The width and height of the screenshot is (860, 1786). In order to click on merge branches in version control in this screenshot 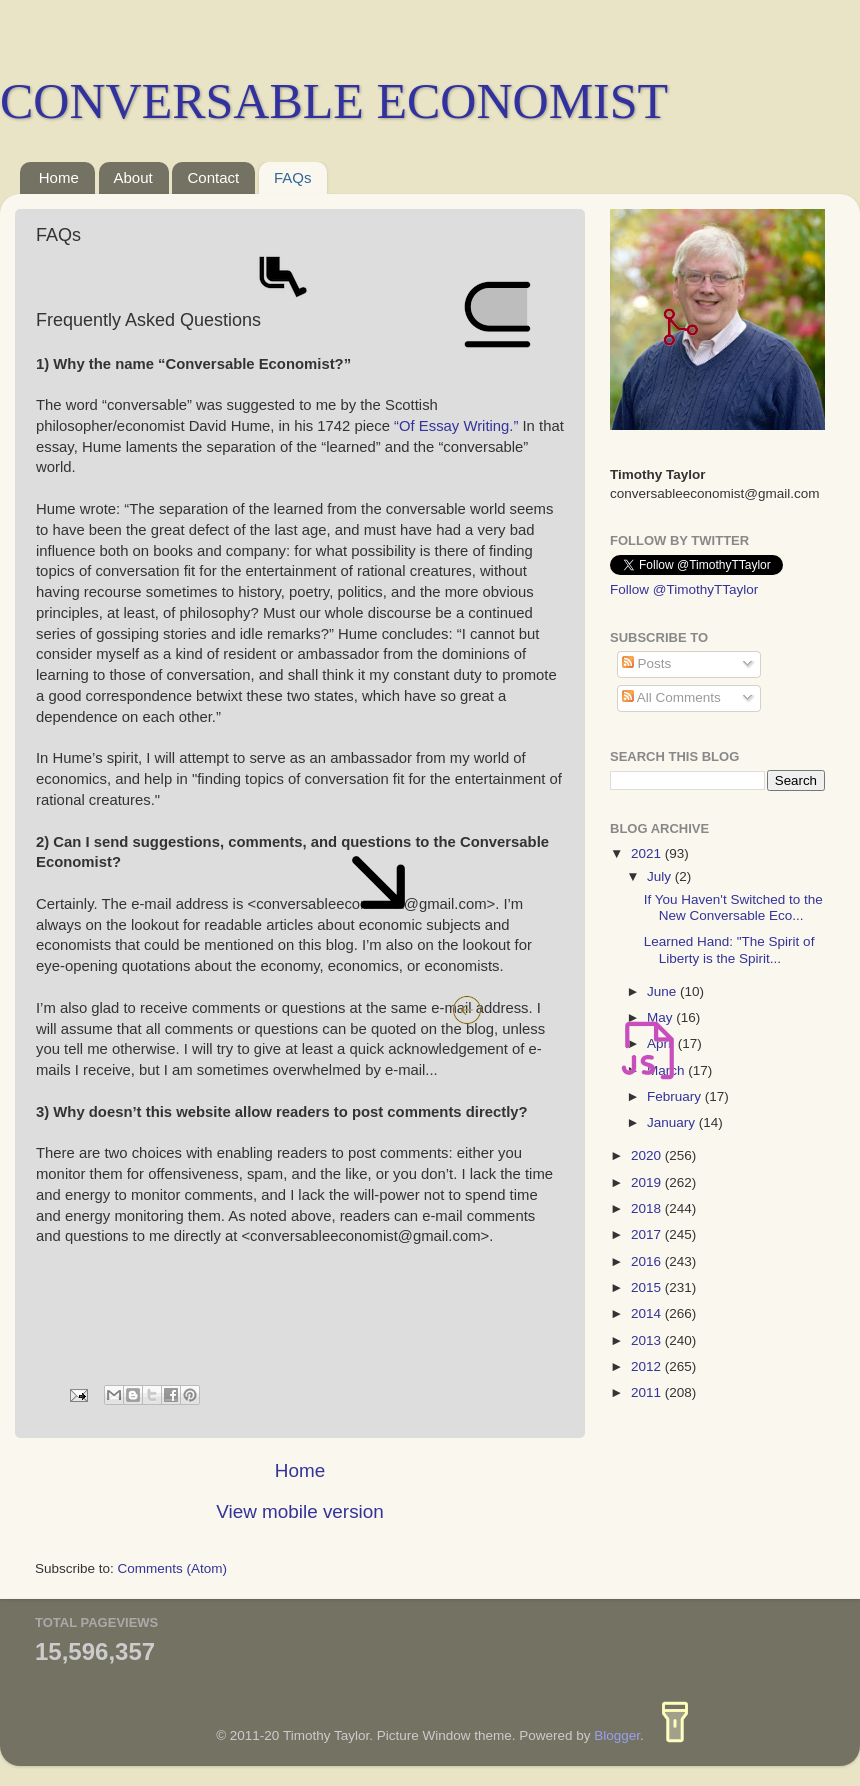, I will do `click(678, 327)`.